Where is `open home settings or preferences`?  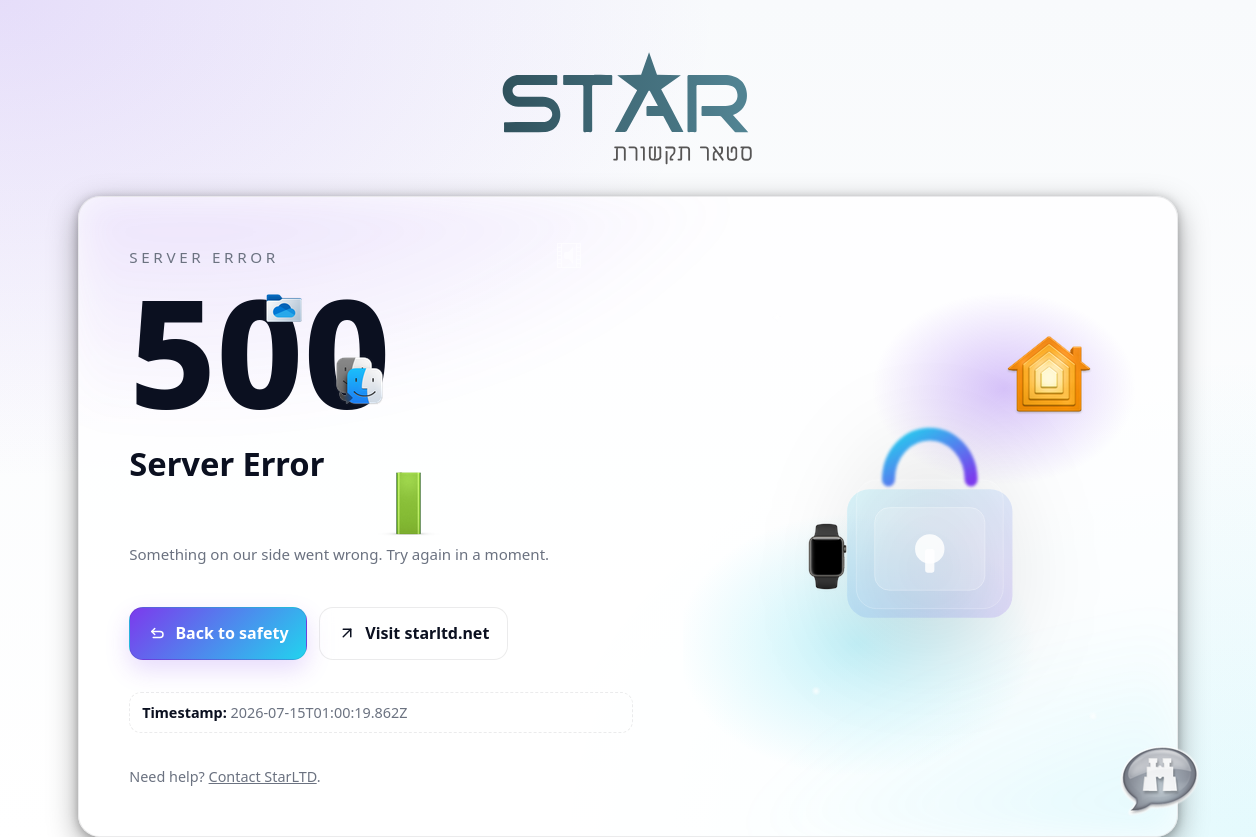 open home settings or preferences is located at coordinates (1049, 374).